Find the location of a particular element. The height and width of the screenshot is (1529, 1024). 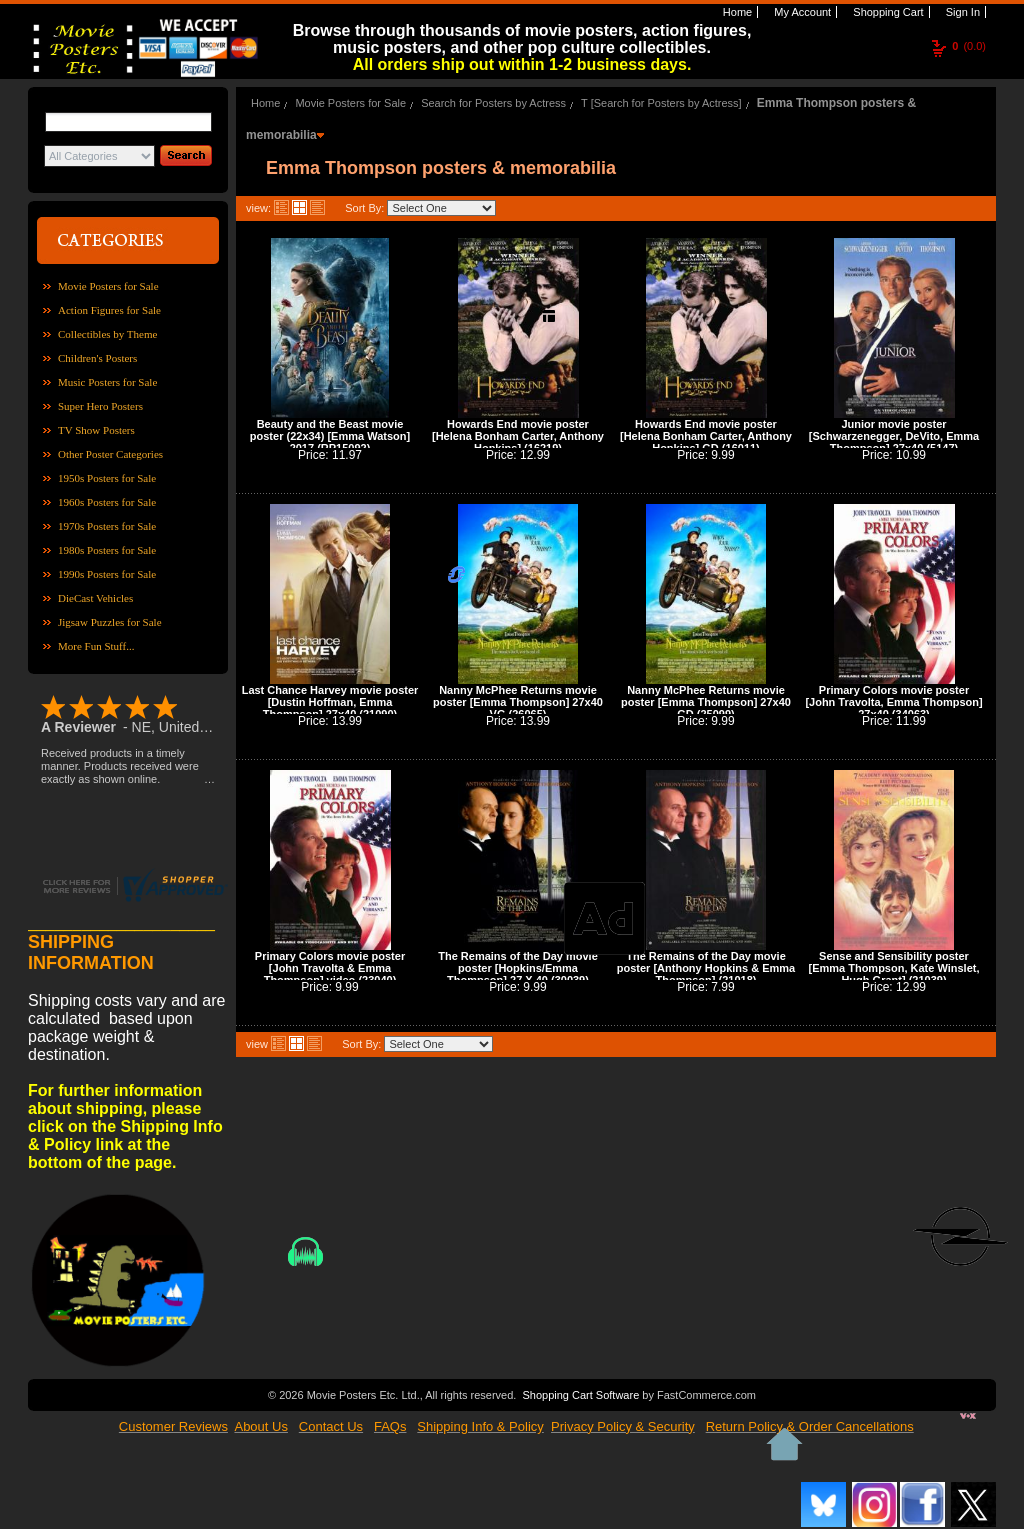

indicates sponsored or promotional content is located at coordinates (604, 918).